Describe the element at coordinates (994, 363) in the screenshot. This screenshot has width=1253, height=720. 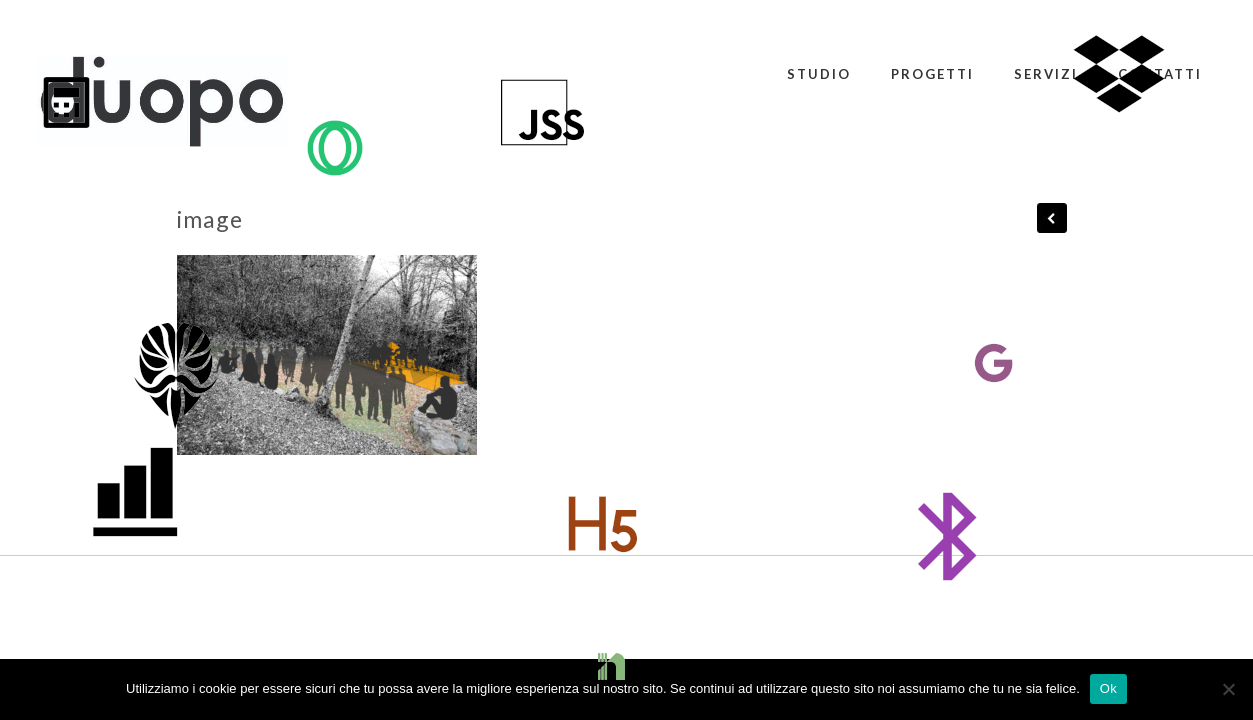
I see `sign in with Google` at that location.